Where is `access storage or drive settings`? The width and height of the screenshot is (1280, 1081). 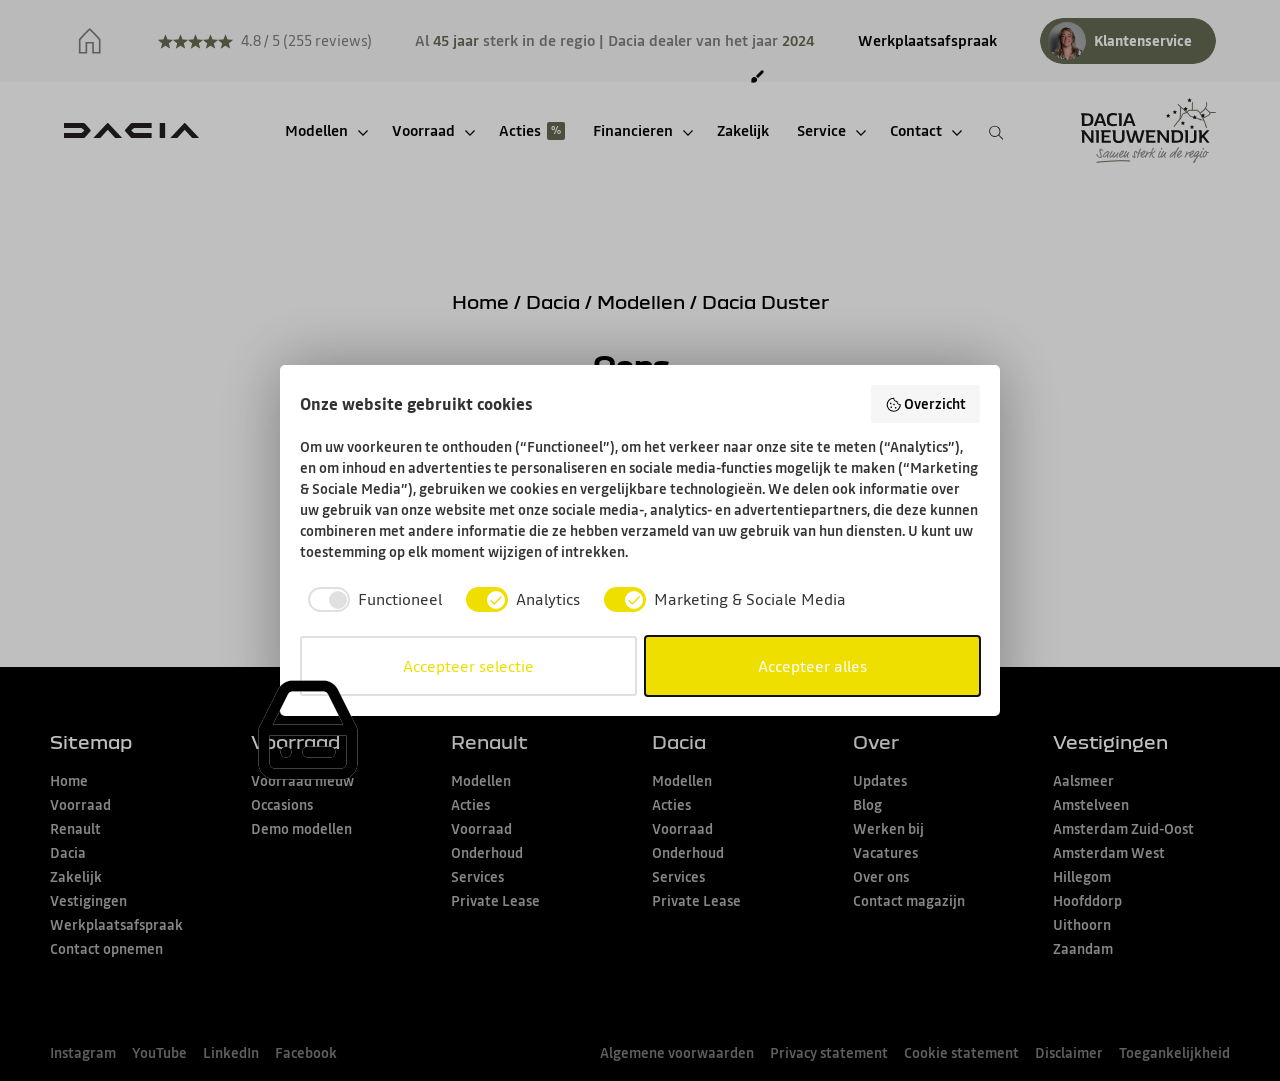
access storage or drive settings is located at coordinates (308, 730).